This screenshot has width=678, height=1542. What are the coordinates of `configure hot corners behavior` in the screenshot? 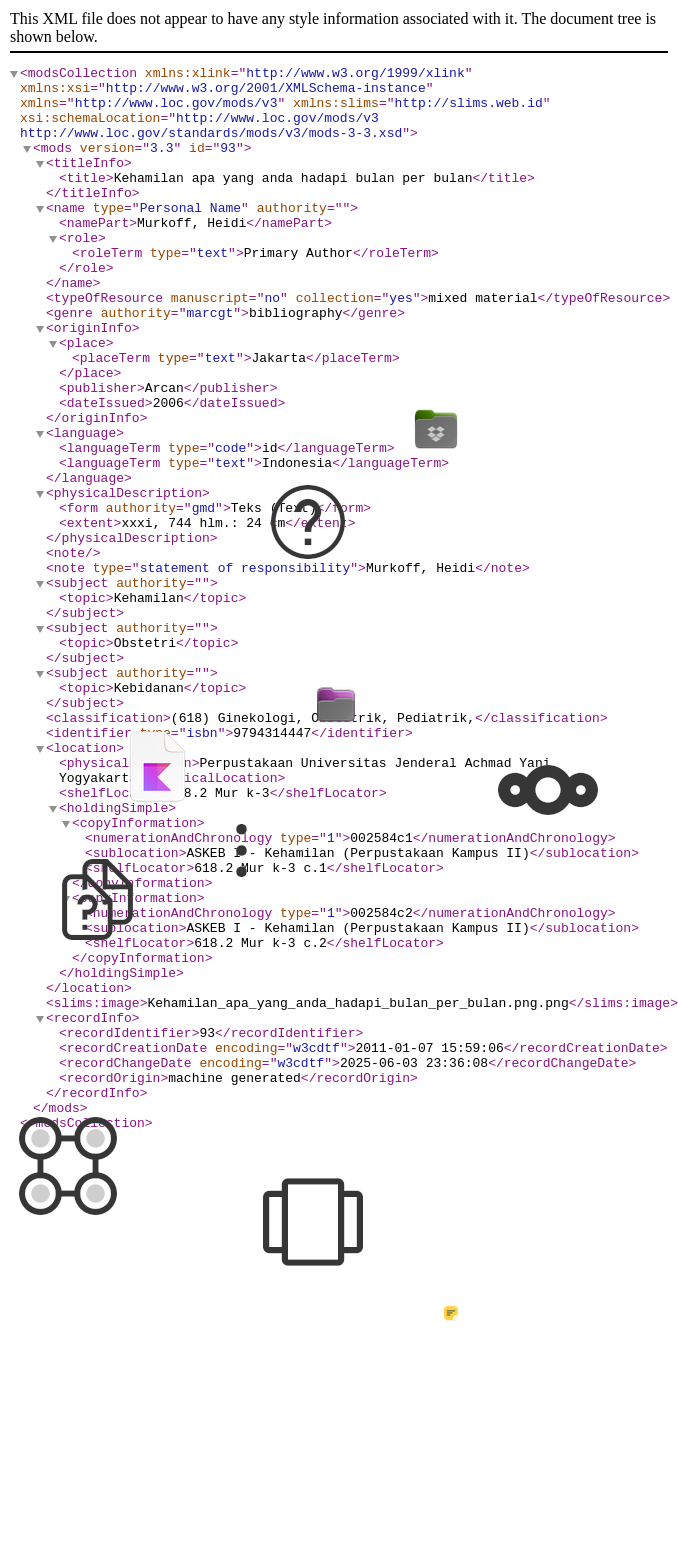 It's located at (68, 1166).